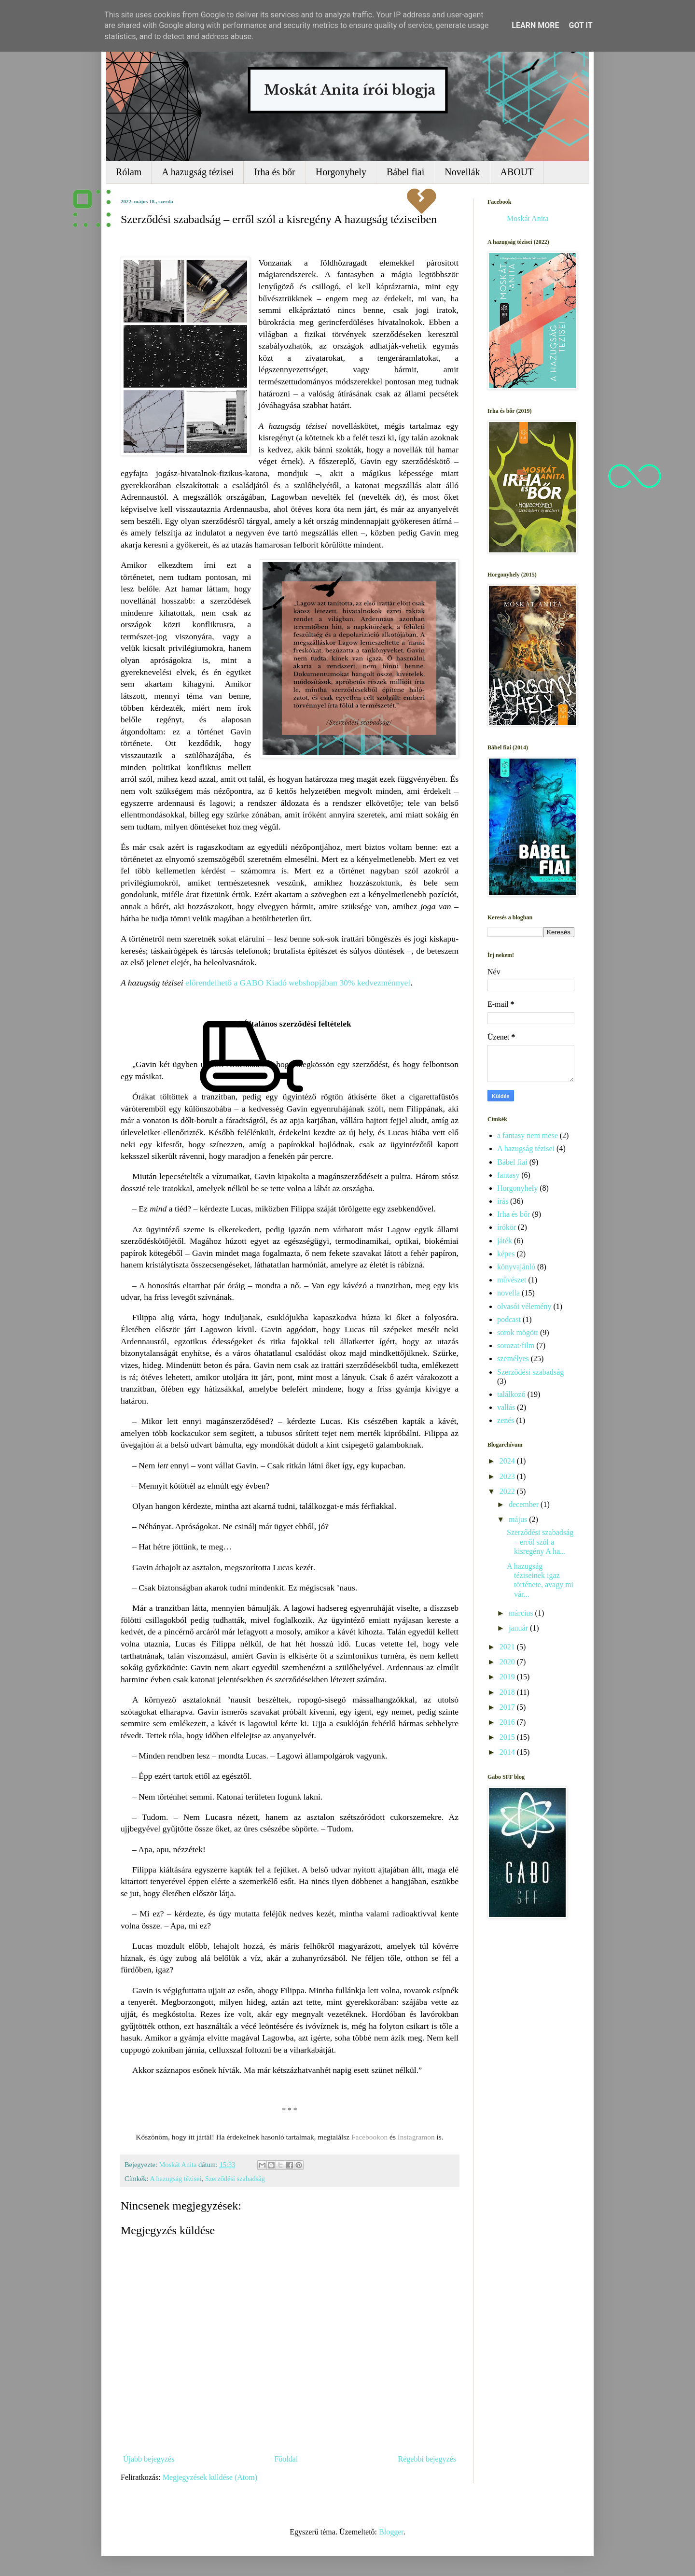 The height and width of the screenshot is (2576, 695). Describe the element at coordinates (522, 475) in the screenshot. I see `open a document file` at that location.